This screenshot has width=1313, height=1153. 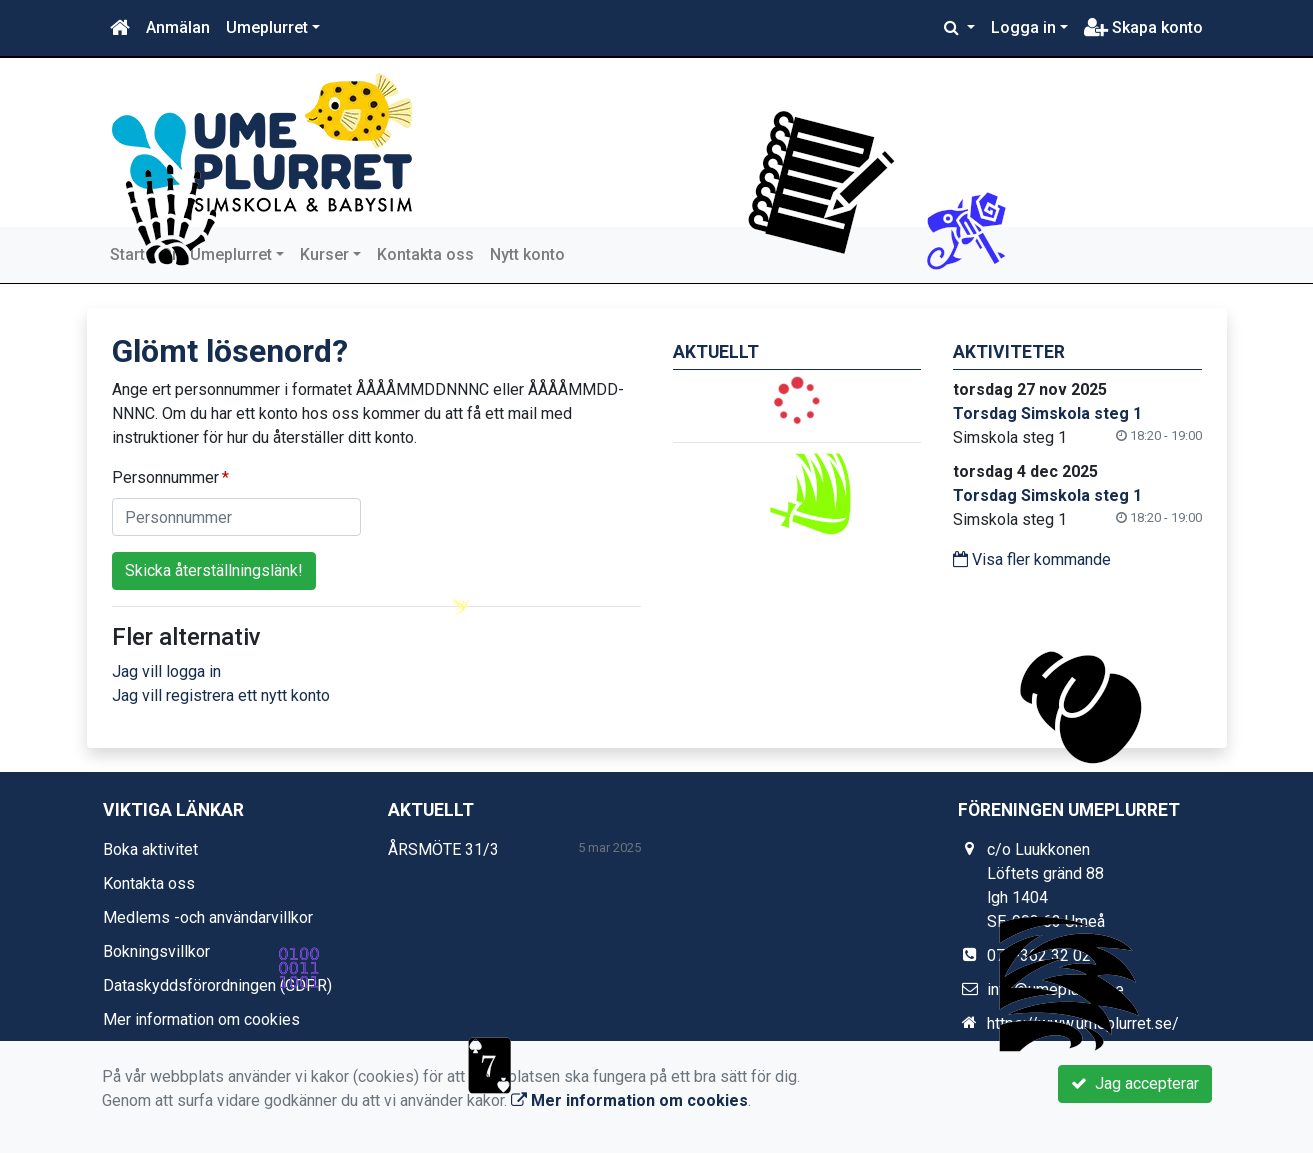 What do you see at coordinates (1069, 981) in the screenshot?
I see `activate fire-based attack or ability` at bounding box center [1069, 981].